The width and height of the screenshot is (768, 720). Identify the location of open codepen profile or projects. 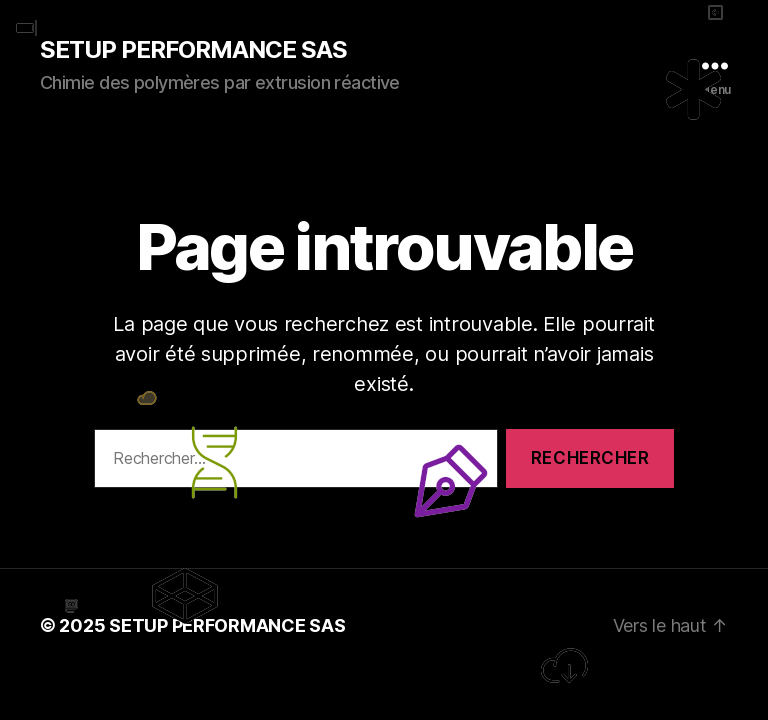
(185, 596).